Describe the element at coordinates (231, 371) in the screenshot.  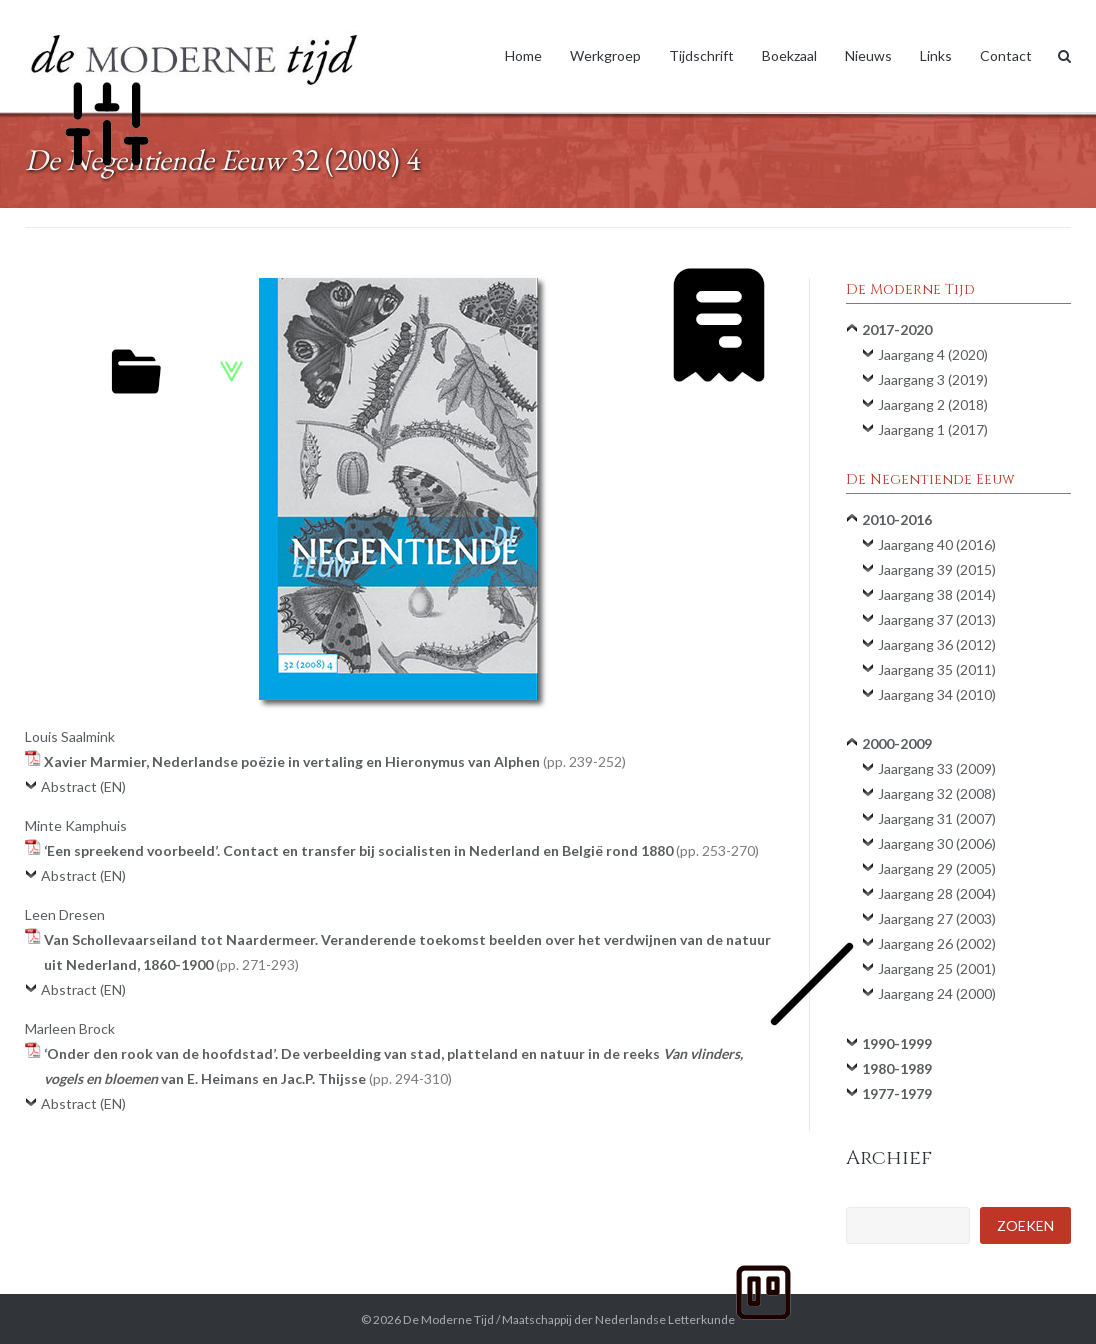
I see `Vue.js framework logo` at that location.